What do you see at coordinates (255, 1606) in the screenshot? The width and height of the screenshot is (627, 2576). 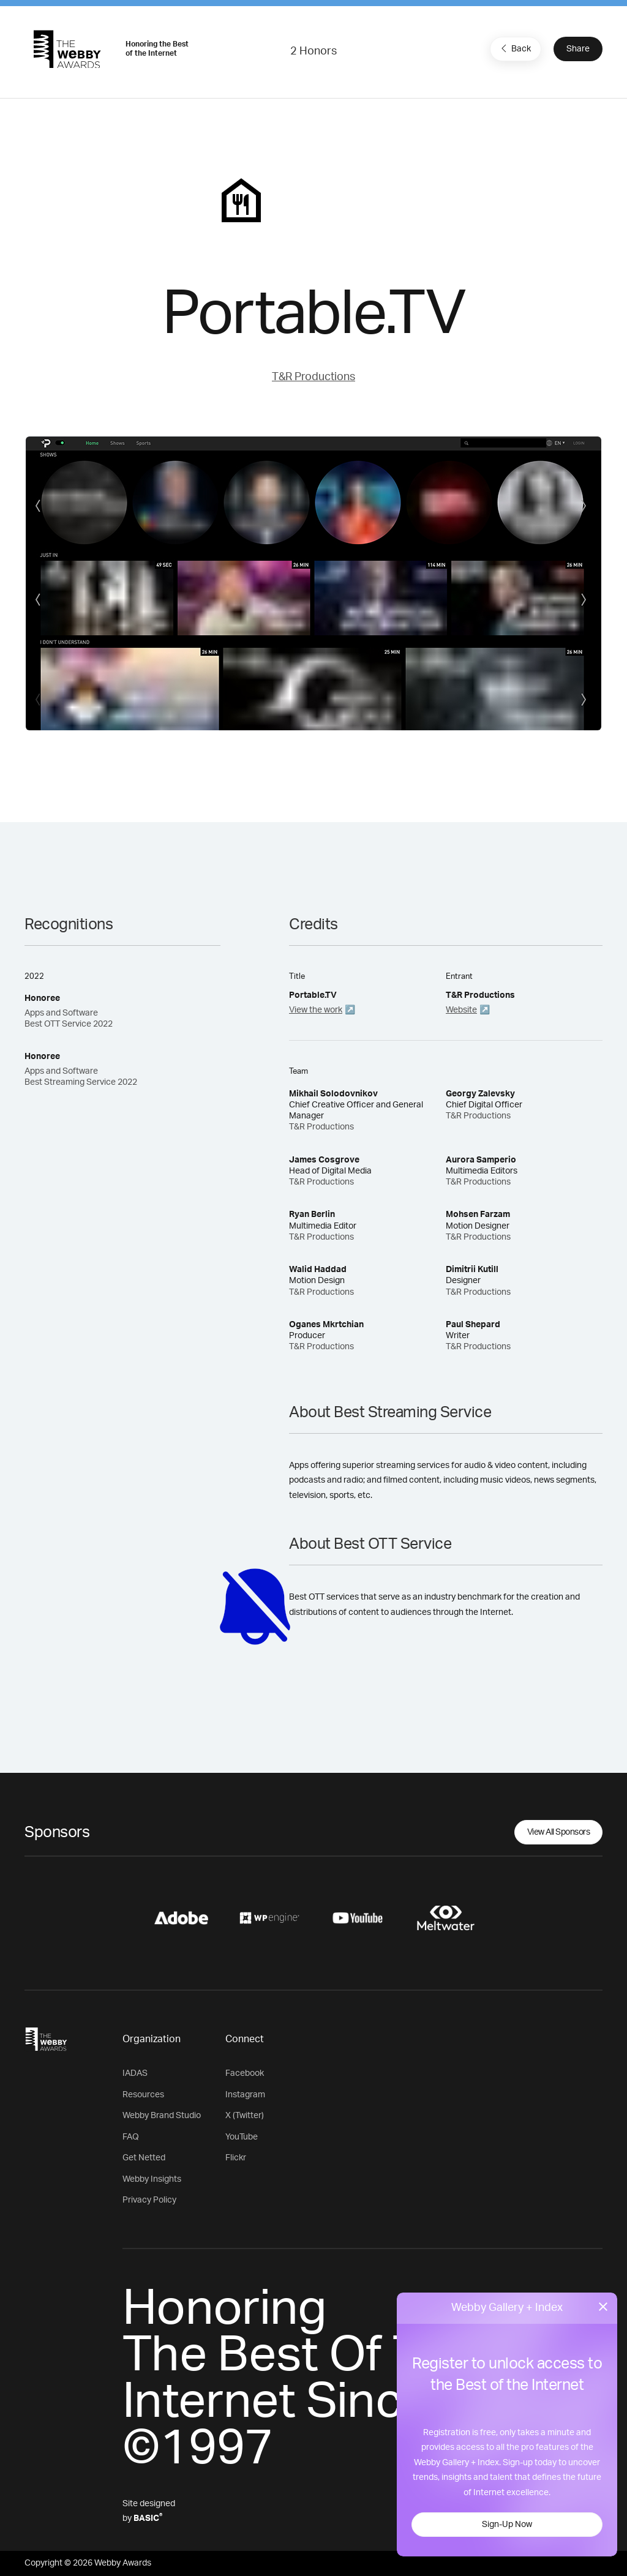 I see `mute notifications` at bounding box center [255, 1606].